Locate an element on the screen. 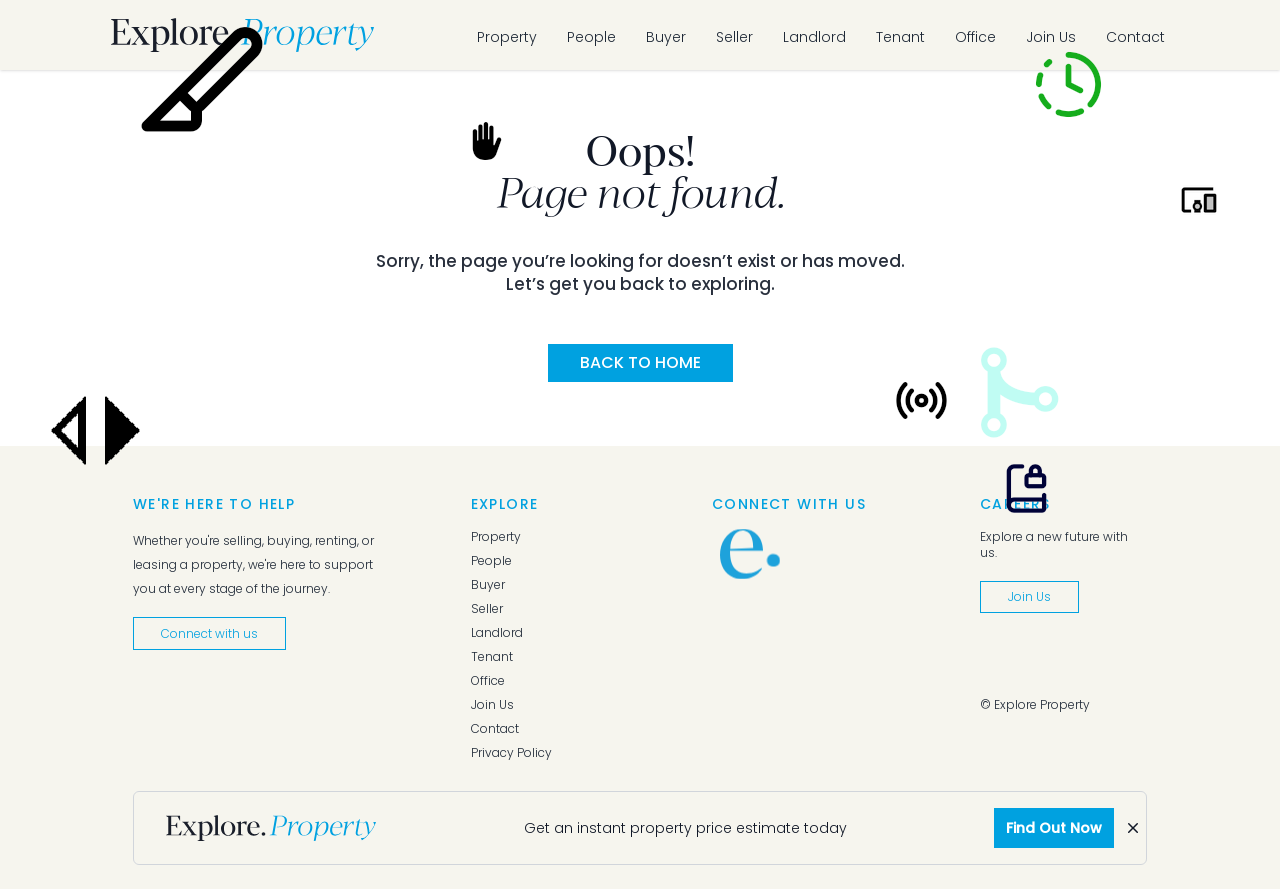  slice or cut selected content is located at coordinates (202, 82).